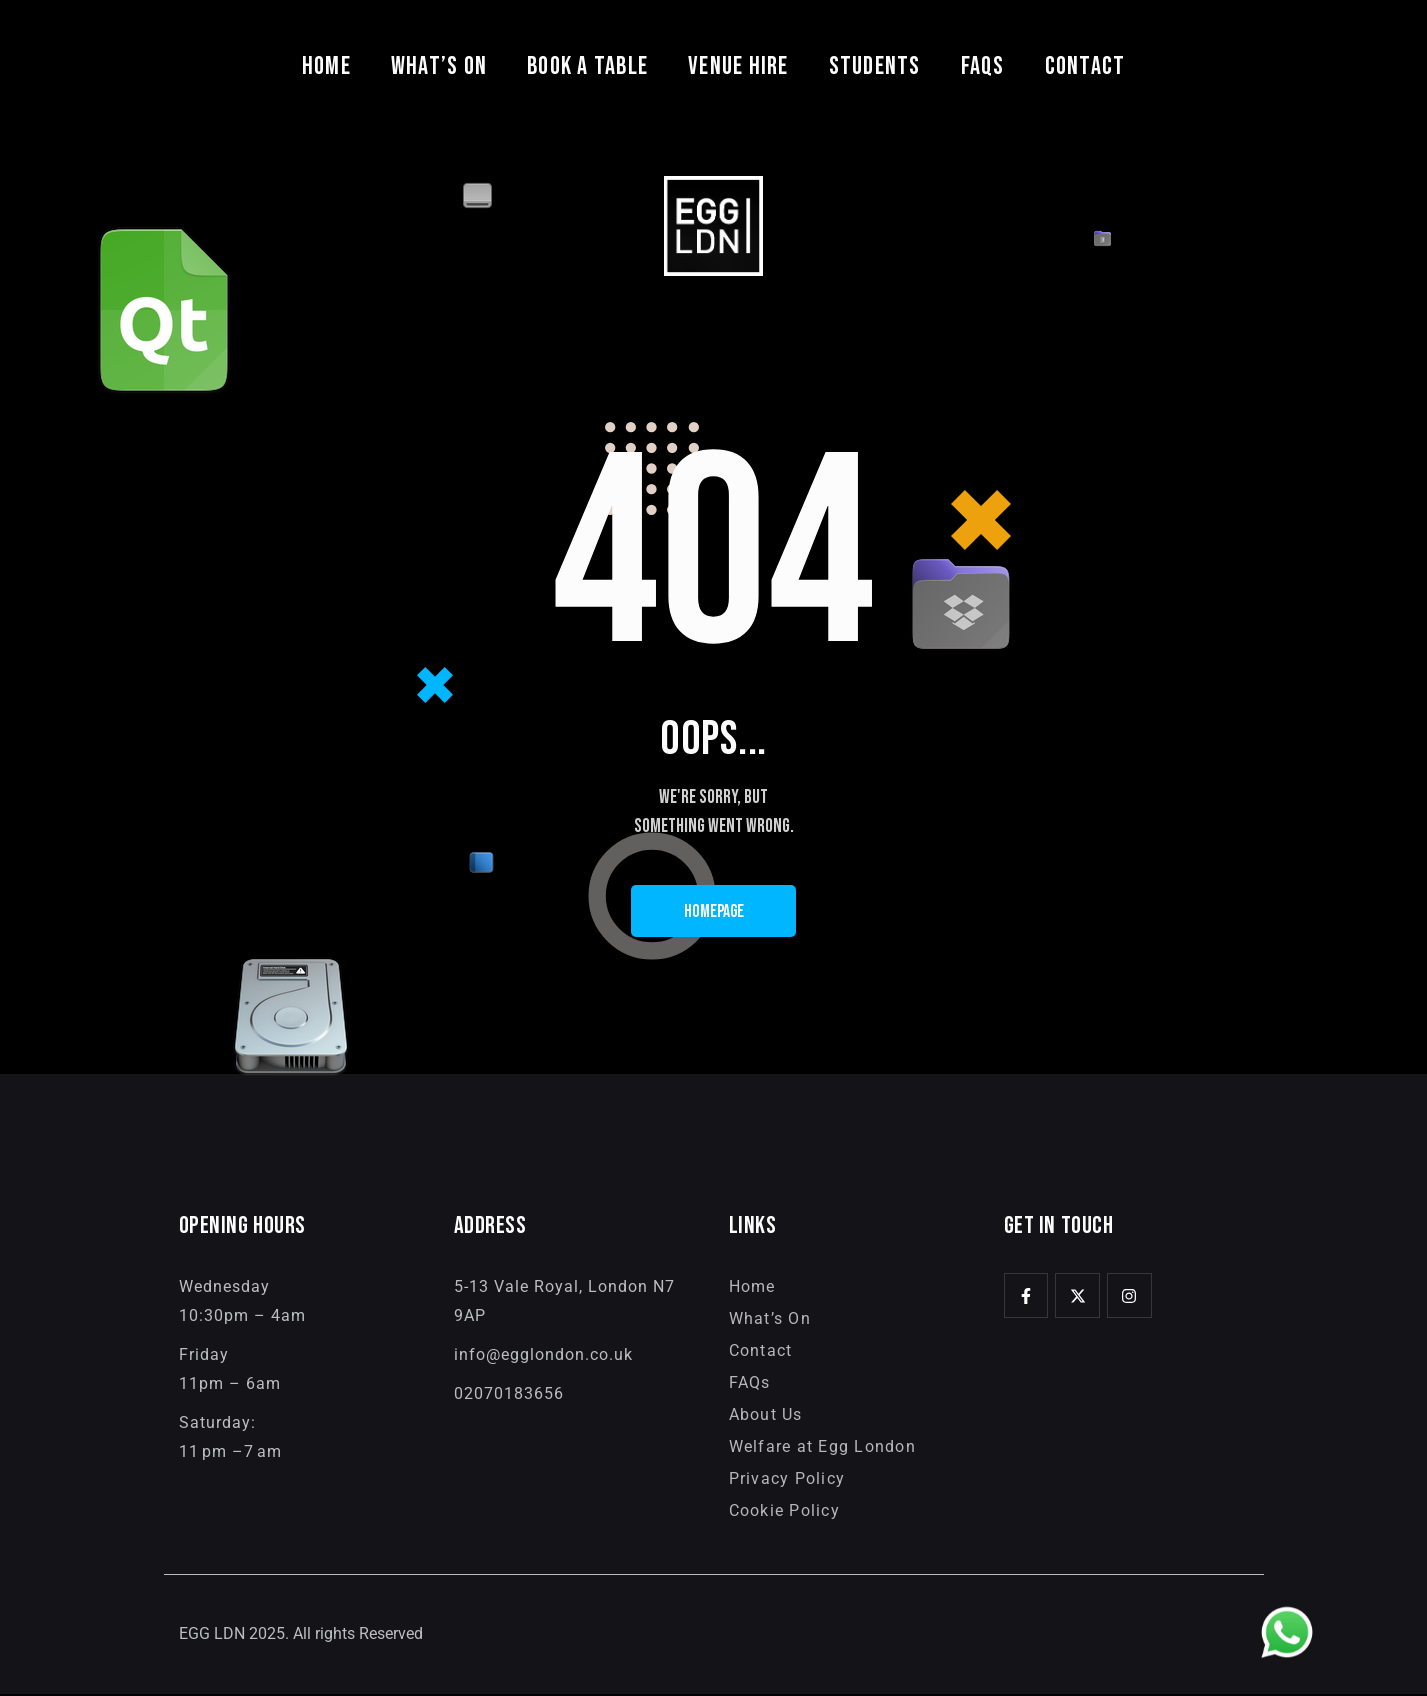 This screenshot has width=1427, height=1696. What do you see at coordinates (961, 604) in the screenshot?
I see `open your Dropbox synced folder` at bounding box center [961, 604].